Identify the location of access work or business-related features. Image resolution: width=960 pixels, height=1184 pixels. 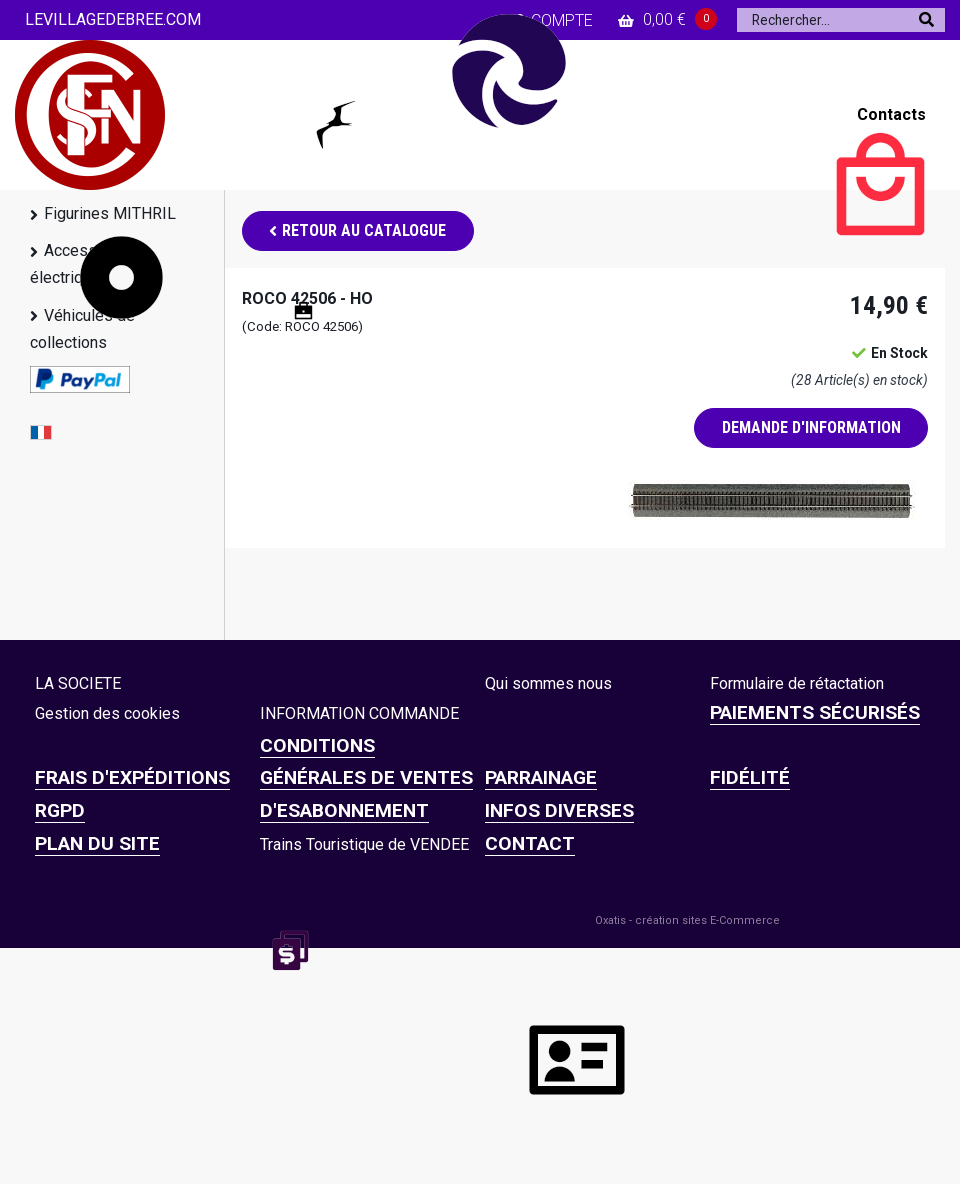
(303, 311).